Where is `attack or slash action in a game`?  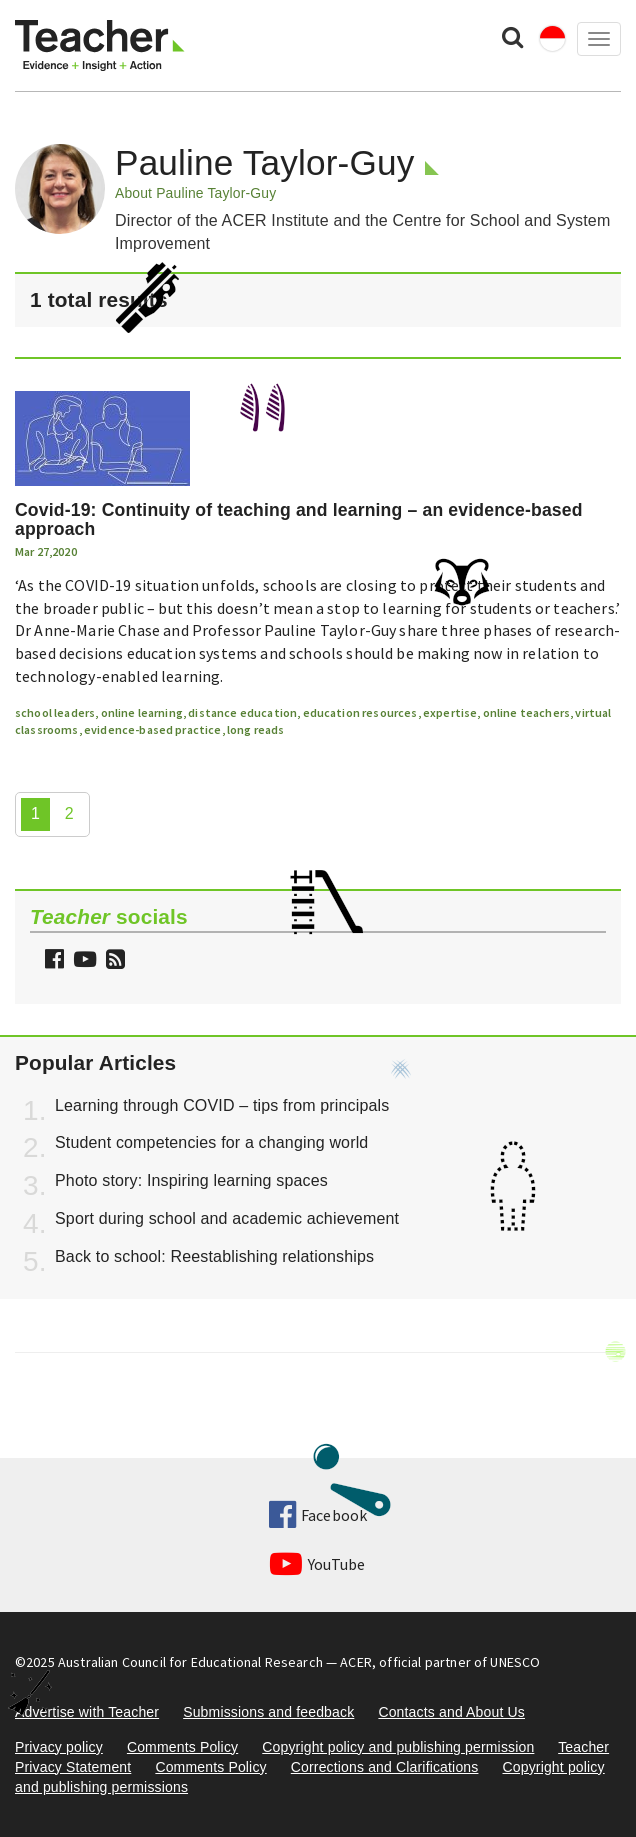
attack or slash action in a game is located at coordinates (401, 1069).